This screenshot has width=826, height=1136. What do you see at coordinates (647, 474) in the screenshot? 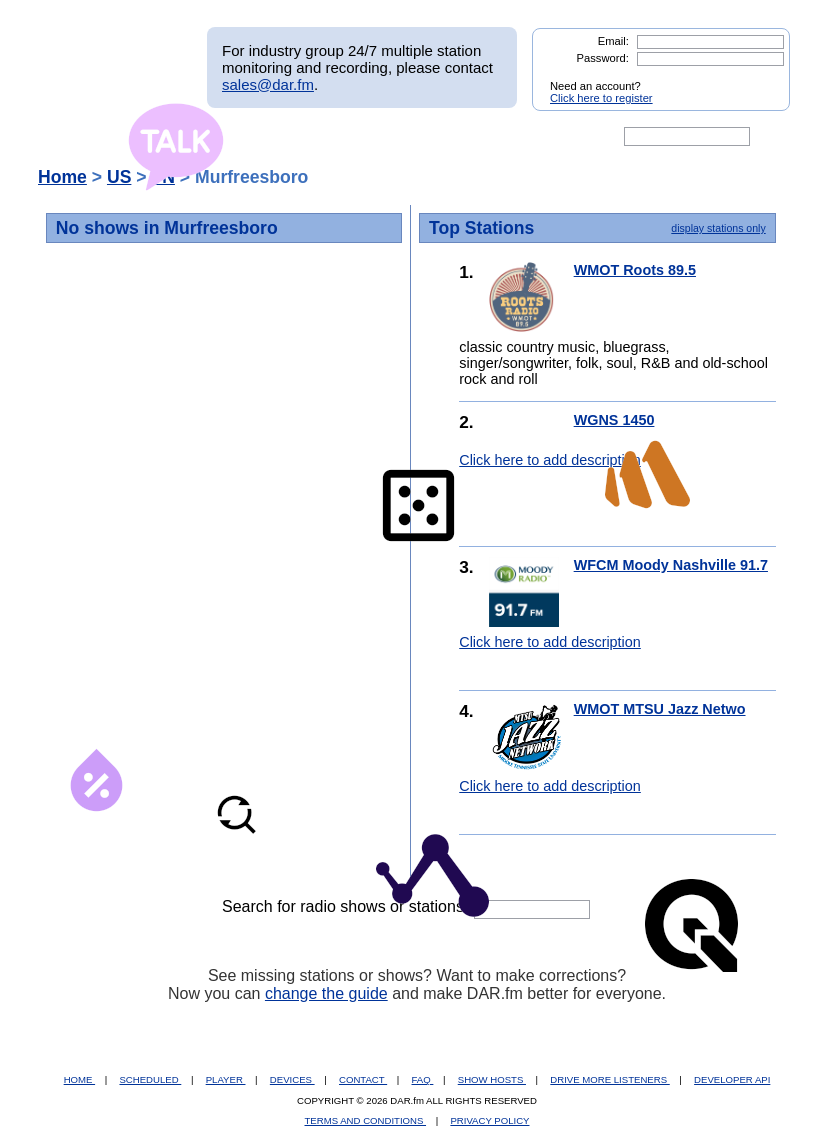
I see `better stack logo` at bounding box center [647, 474].